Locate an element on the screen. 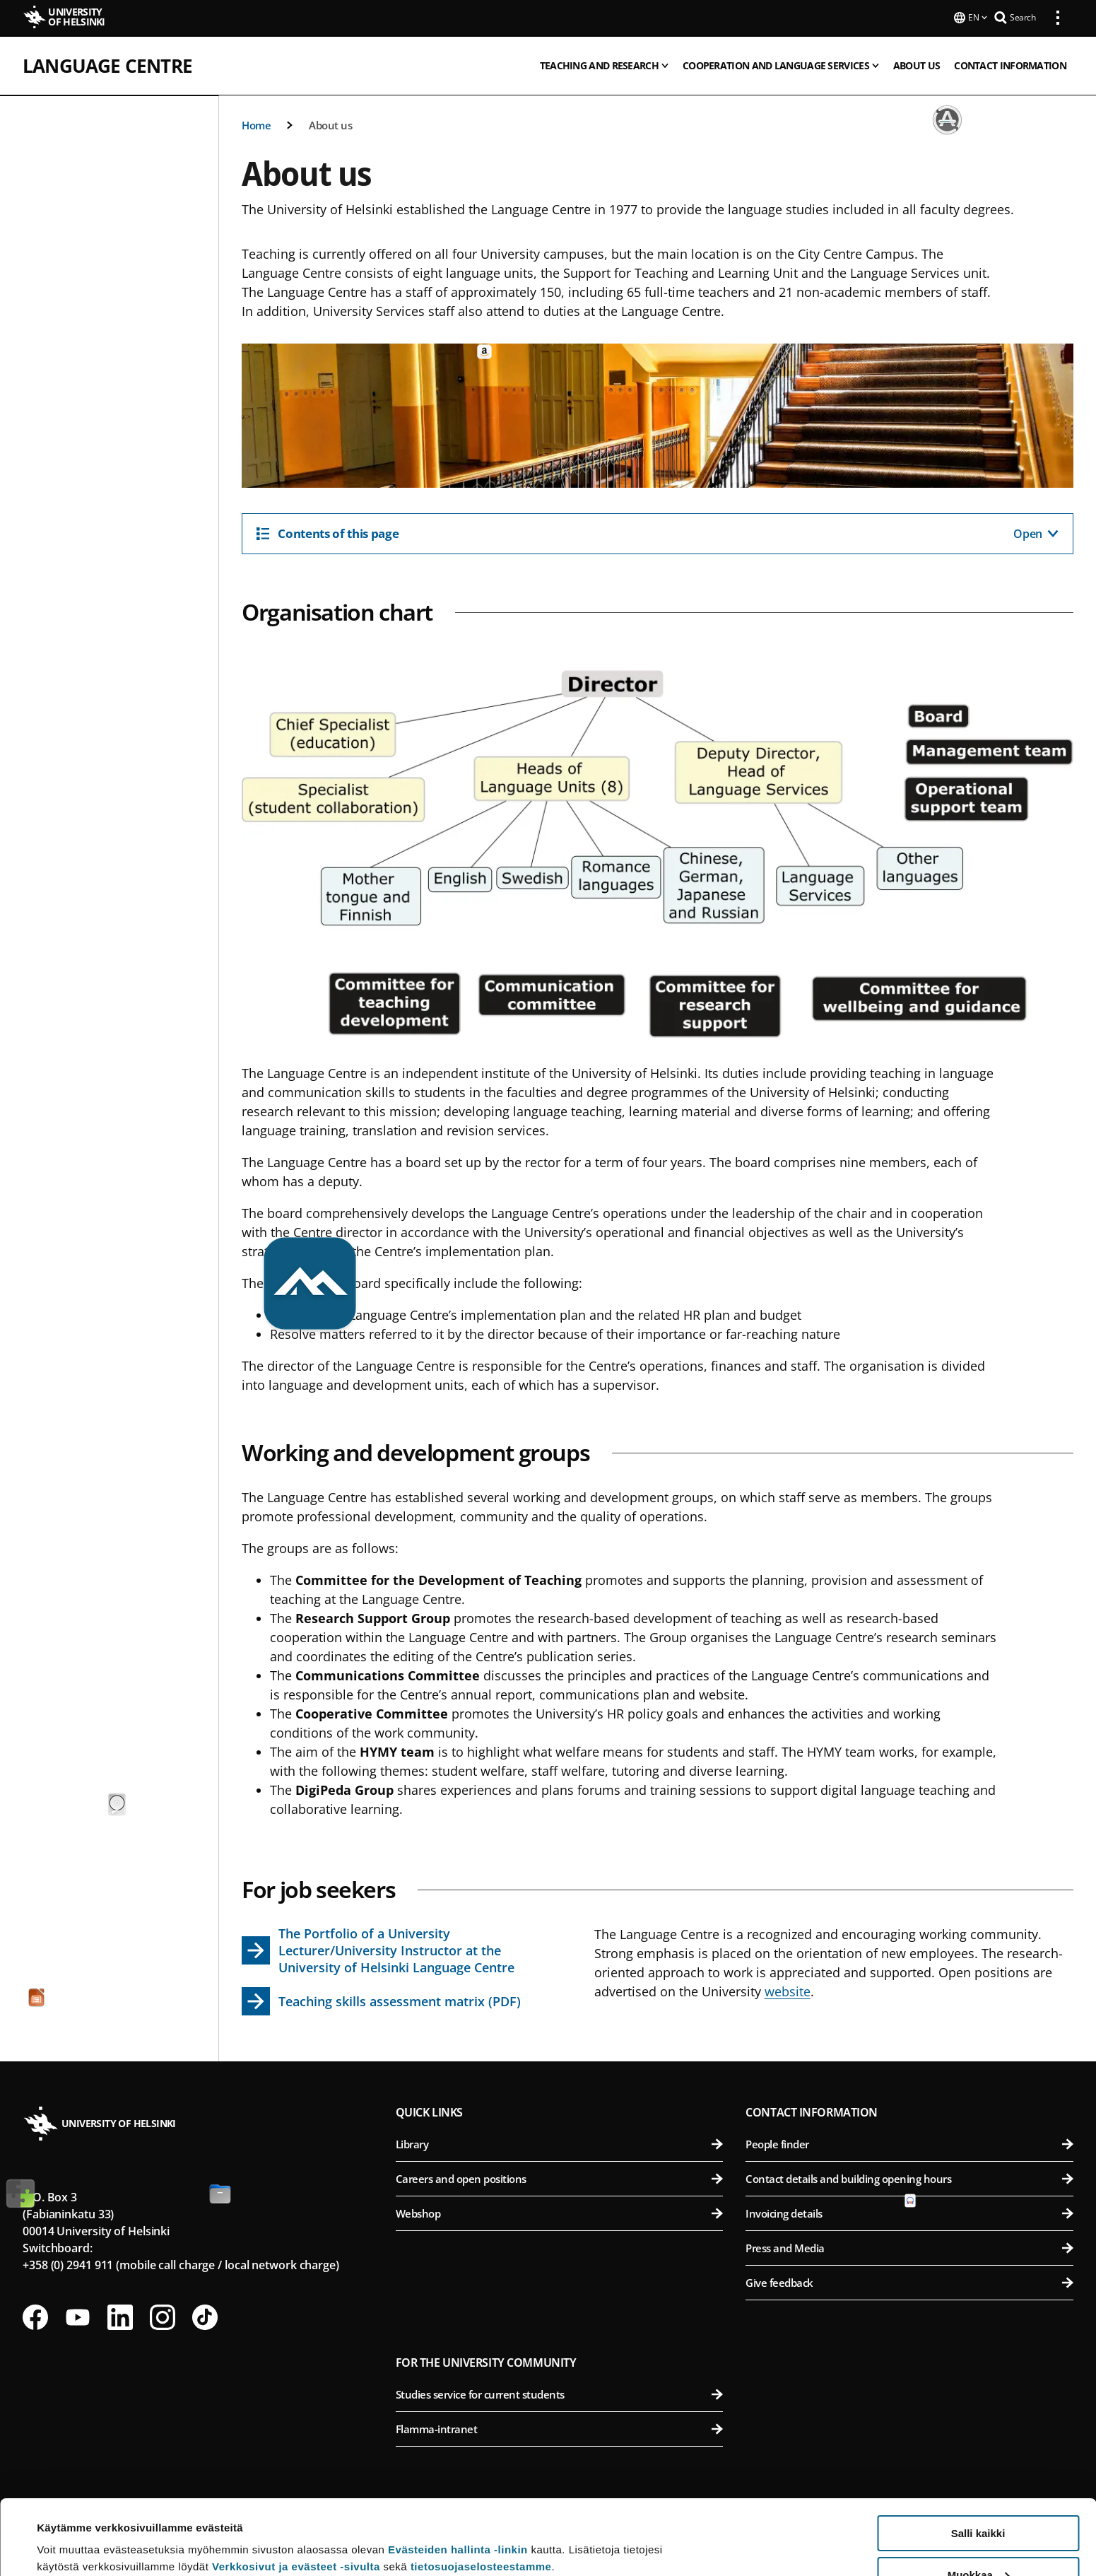 This screenshot has width=1096, height=2576. an audacity audio project file is located at coordinates (910, 2201).